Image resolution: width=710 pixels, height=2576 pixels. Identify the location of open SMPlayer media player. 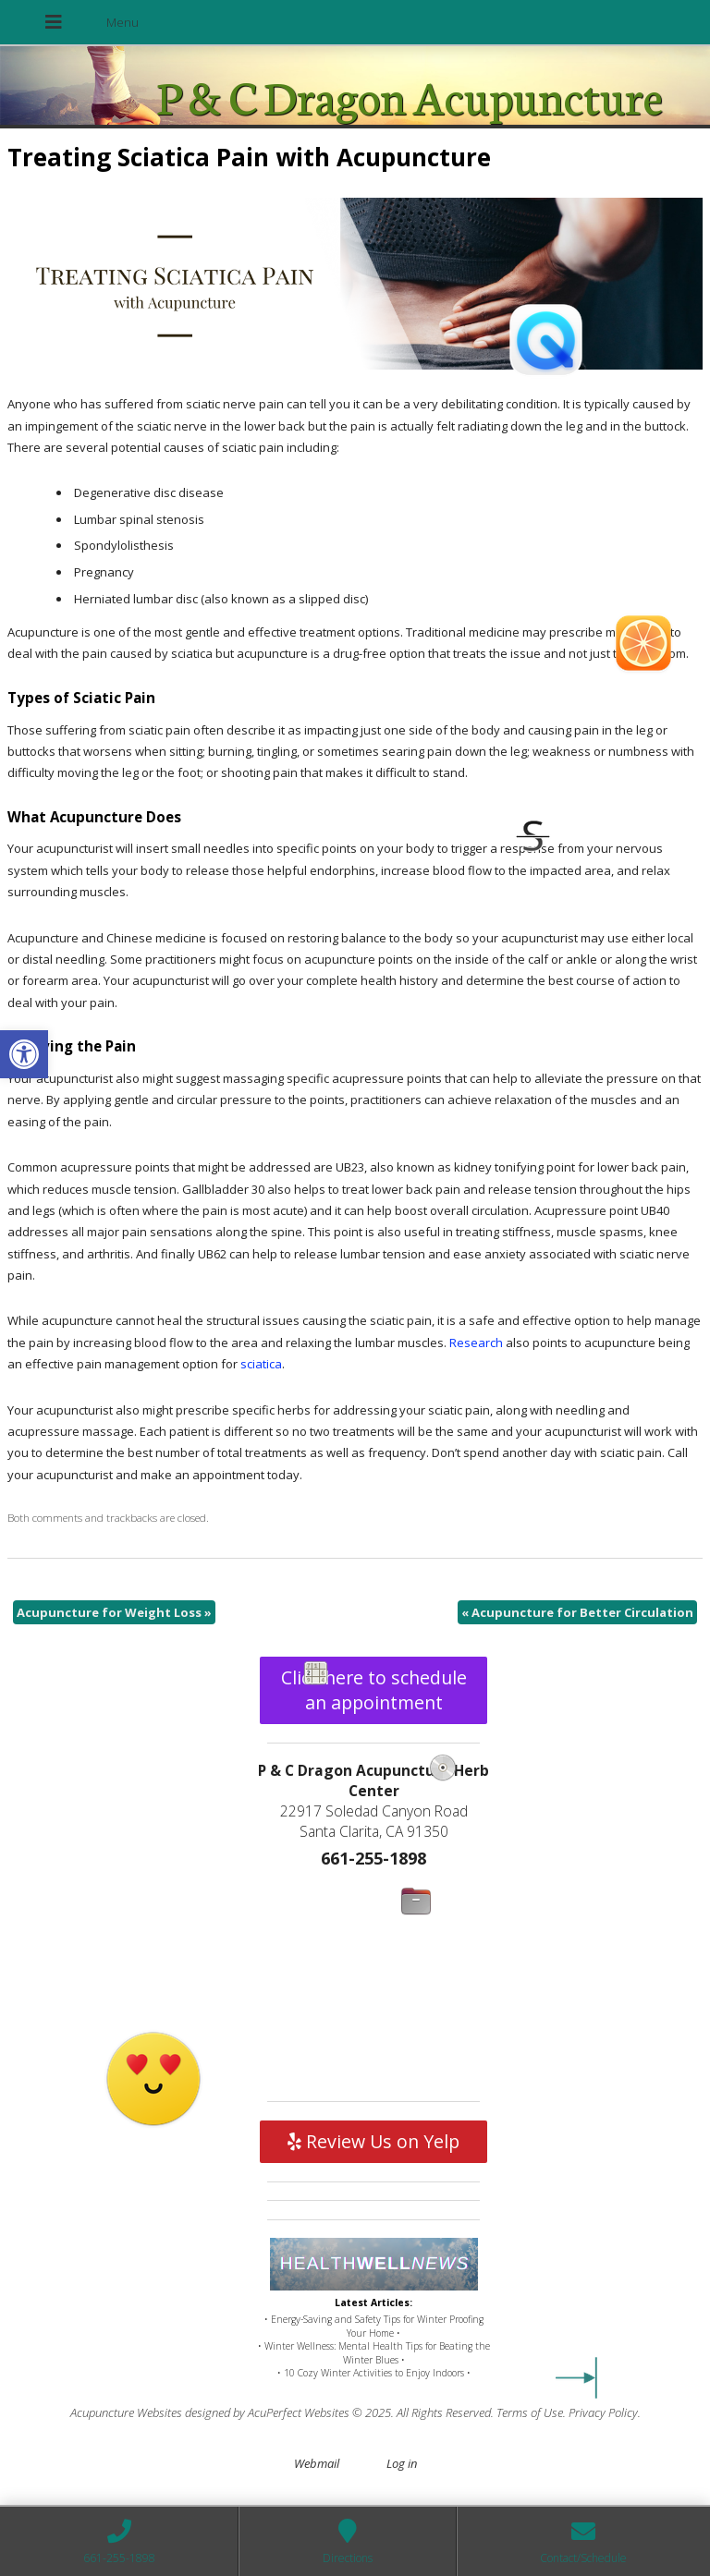
(545, 340).